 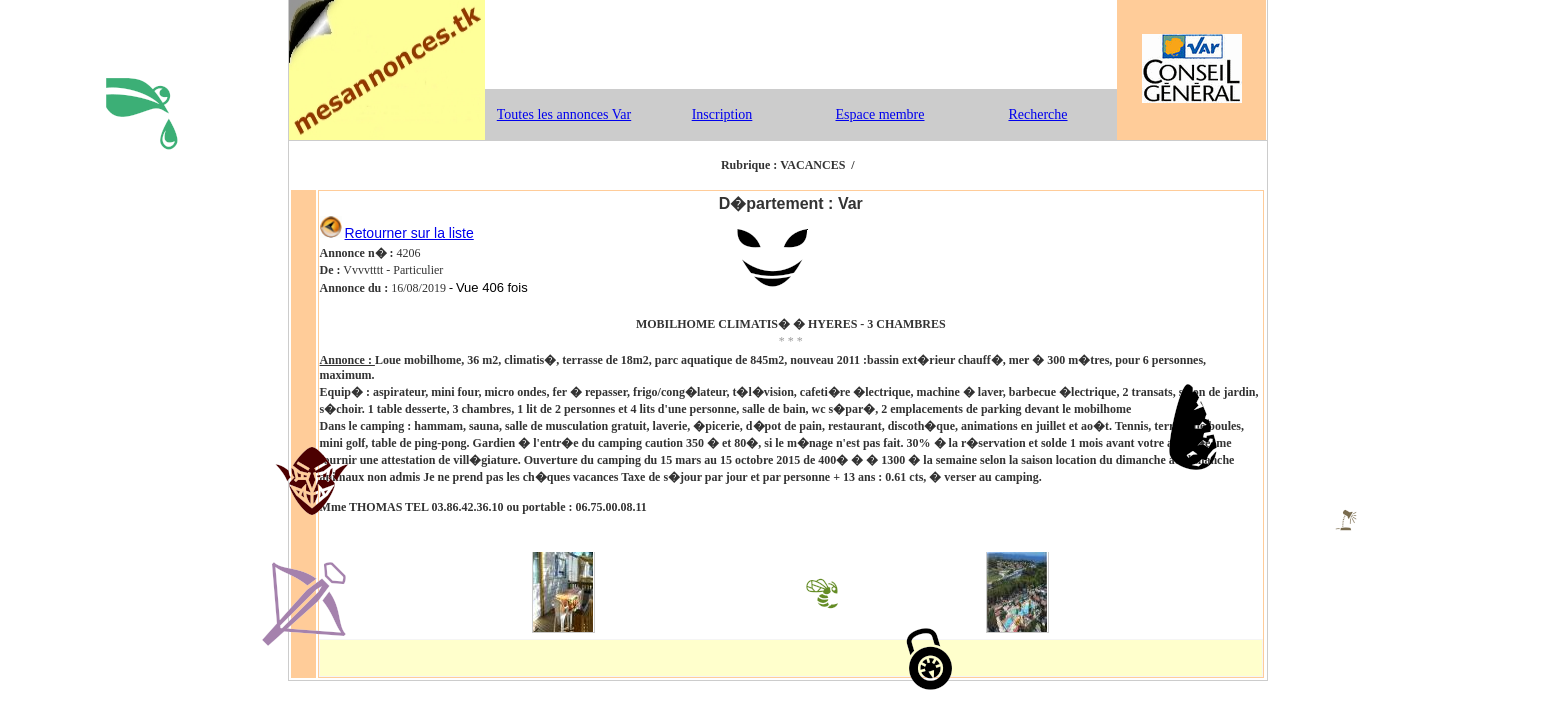 What do you see at coordinates (312, 481) in the screenshot?
I see `select goblin character or enemy type` at bounding box center [312, 481].